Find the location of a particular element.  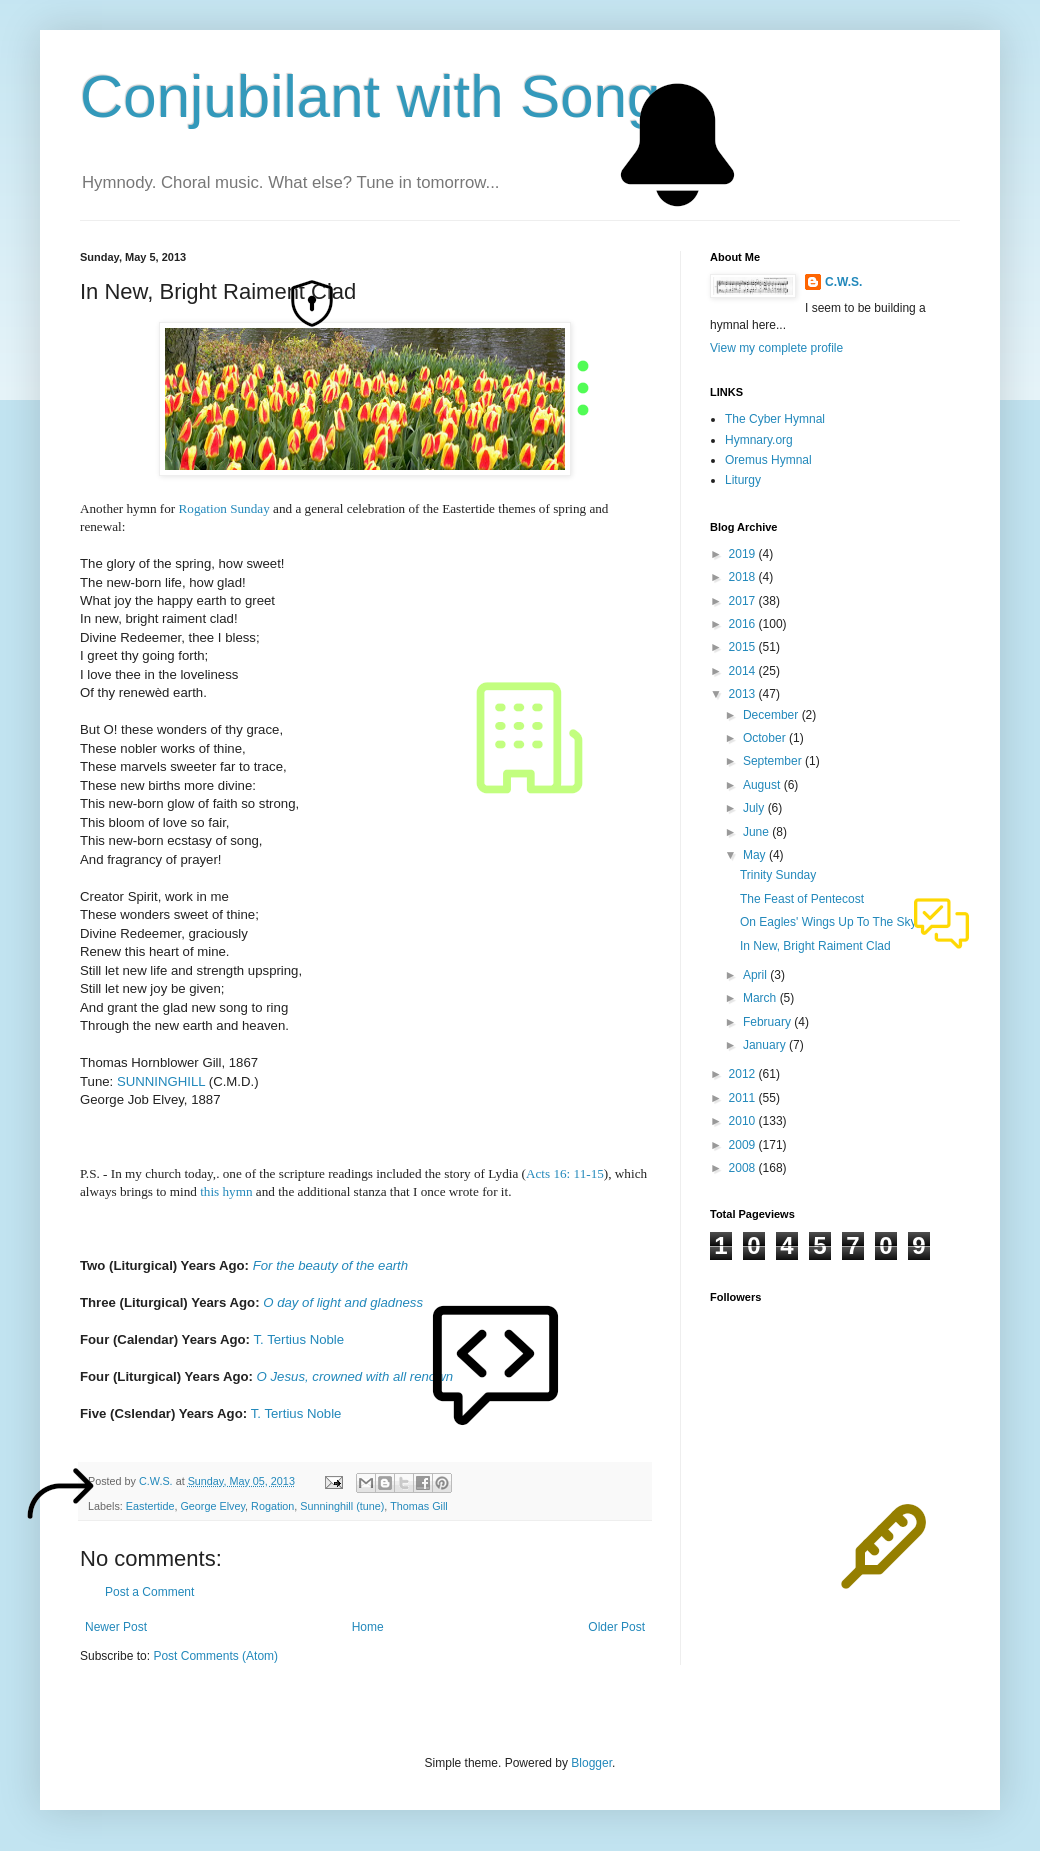

view organization or team settings is located at coordinates (529, 740).